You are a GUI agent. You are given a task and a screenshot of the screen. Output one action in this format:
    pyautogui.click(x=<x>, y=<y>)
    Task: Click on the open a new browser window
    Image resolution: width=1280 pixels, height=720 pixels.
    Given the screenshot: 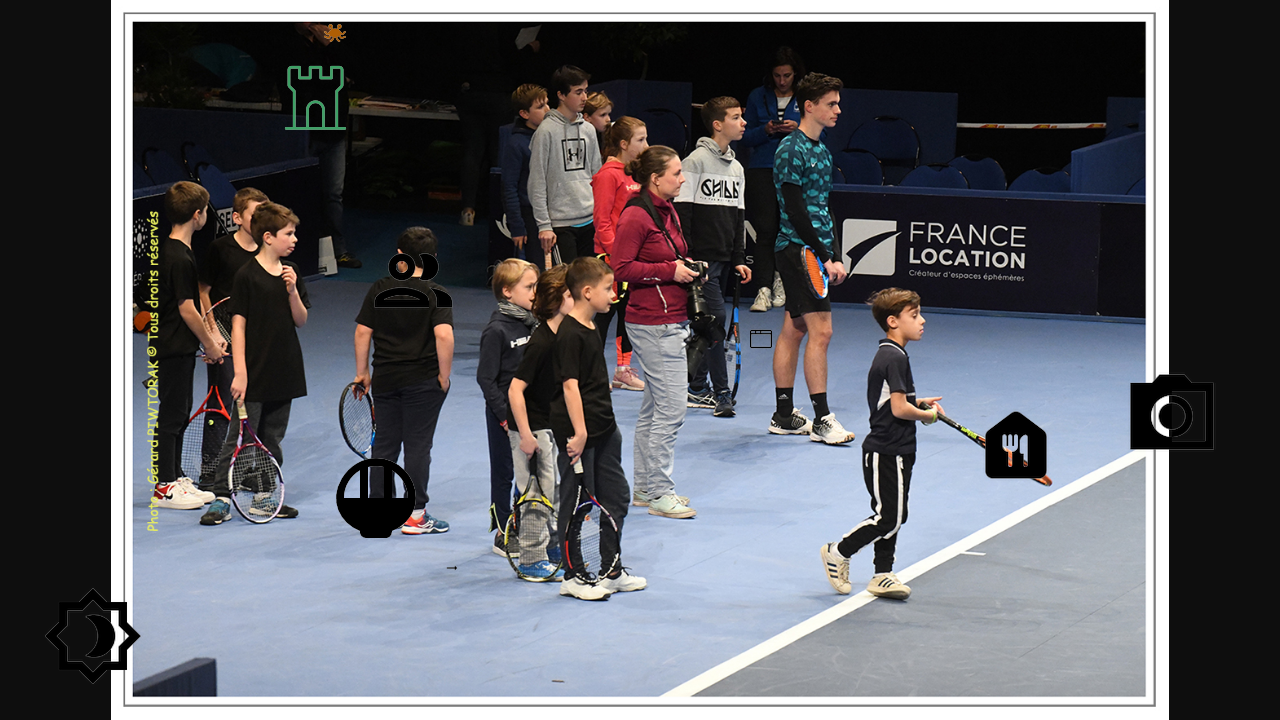 What is the action you would take?
    pyautogui.click(x=761, y=339)
    